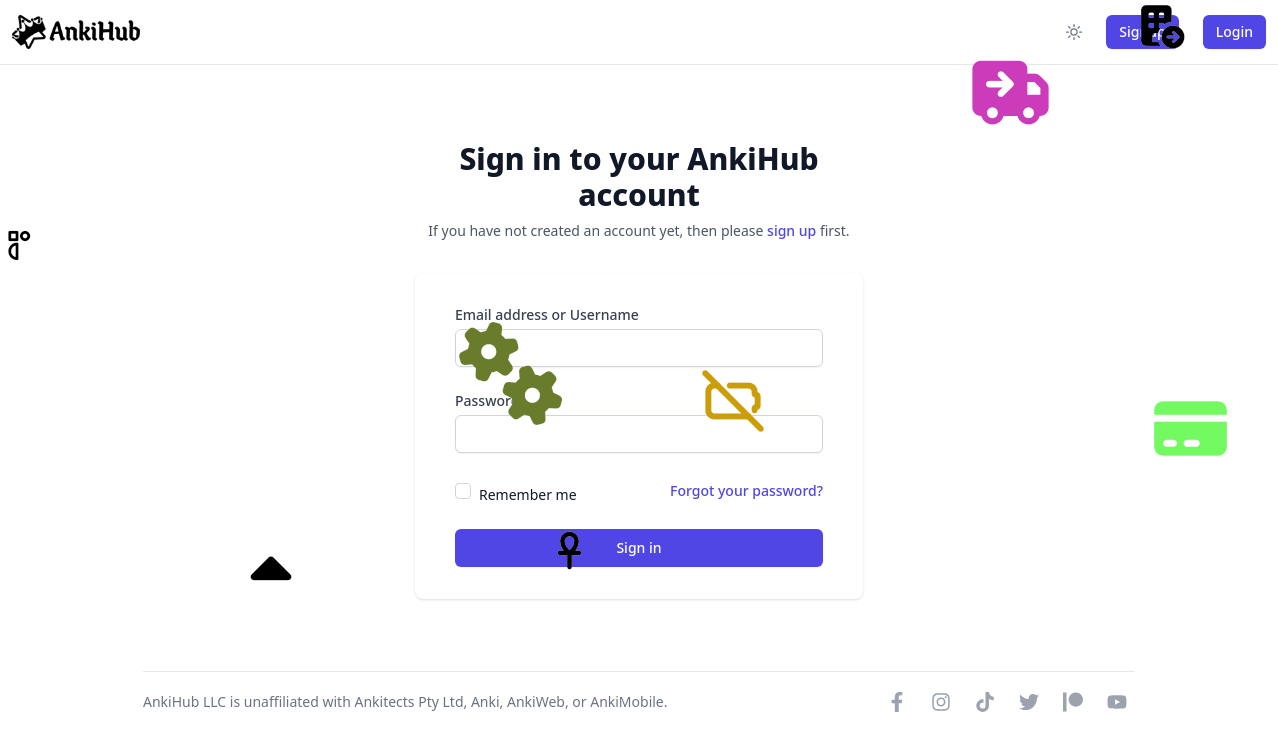 The height and width of the screenshot is (732, 1278). I want to click on navigate to building or office location, so click(1161, 25).